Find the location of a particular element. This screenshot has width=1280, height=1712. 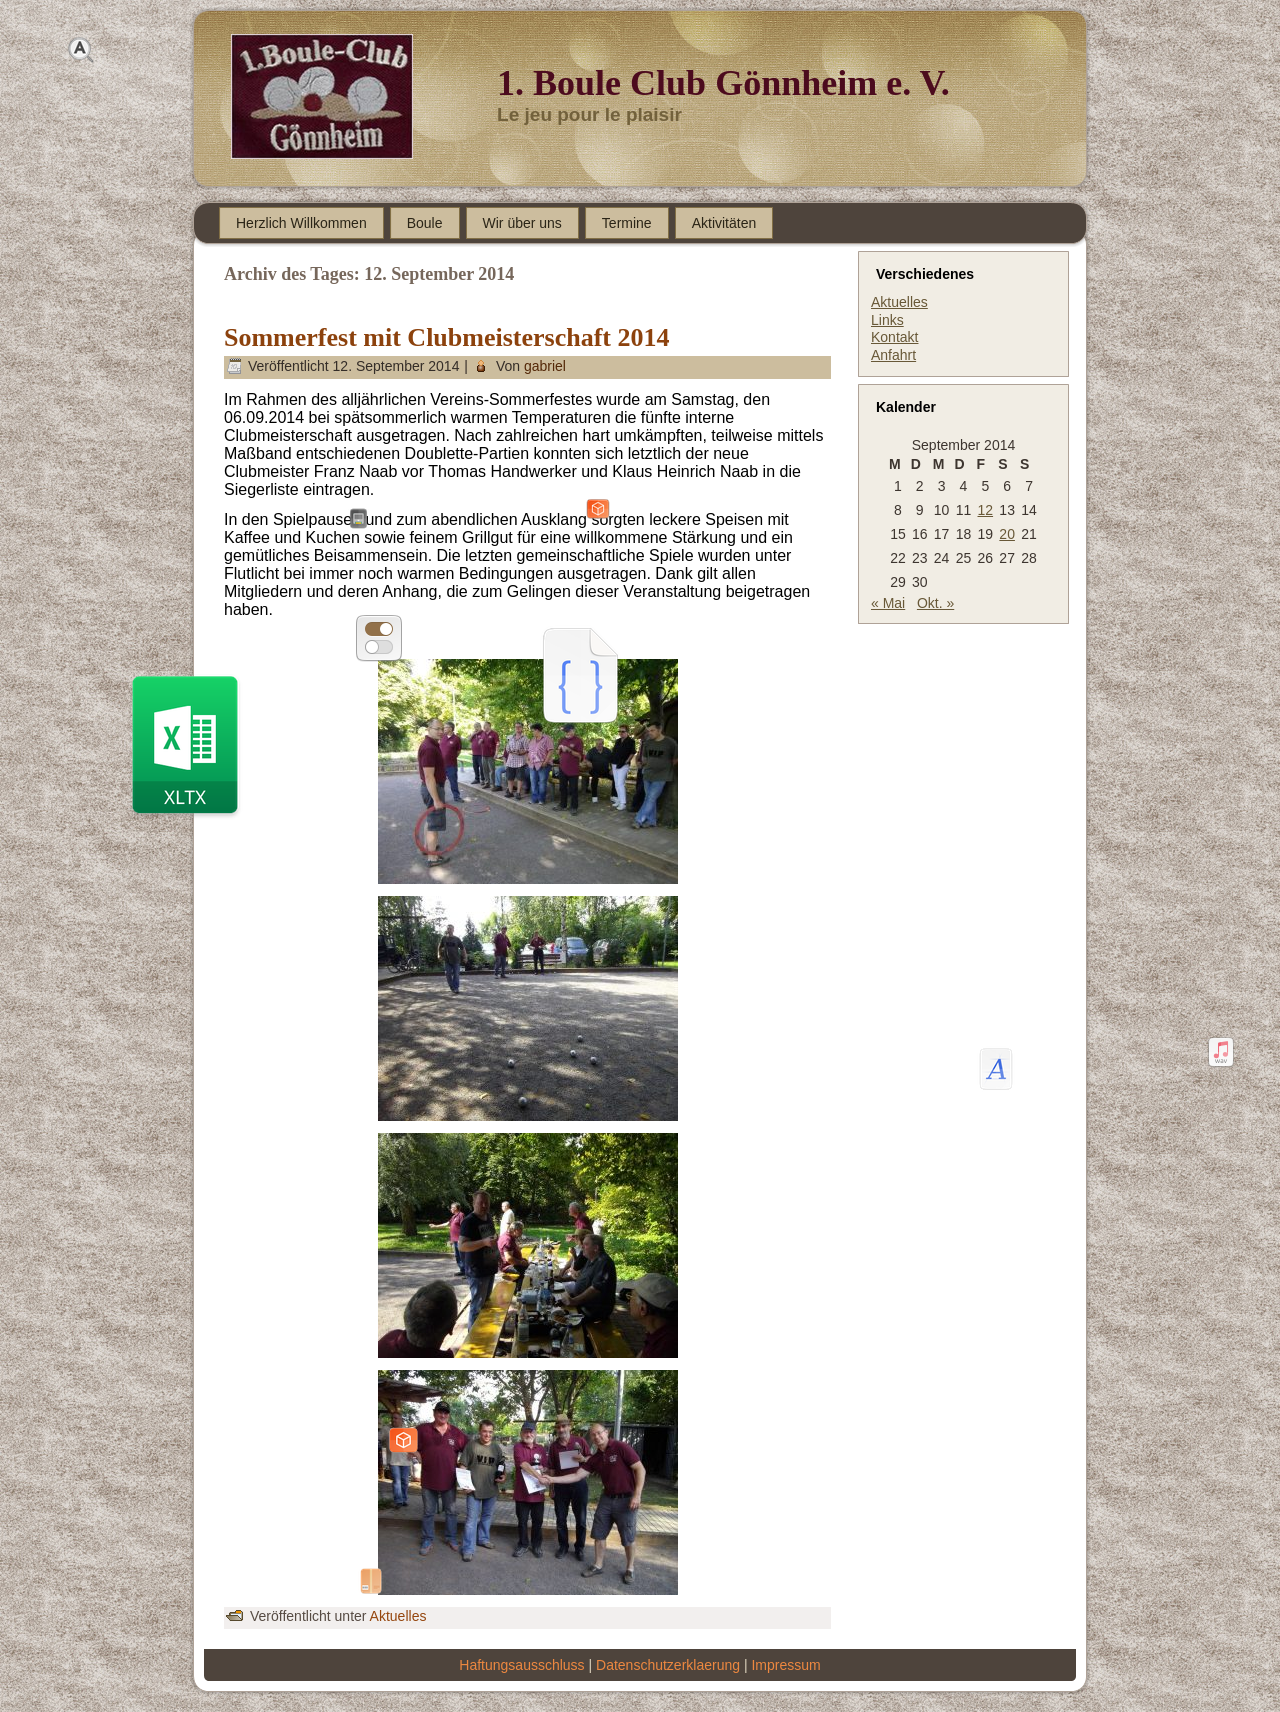

a wav audio file is located at coordinates (1221, 1052).